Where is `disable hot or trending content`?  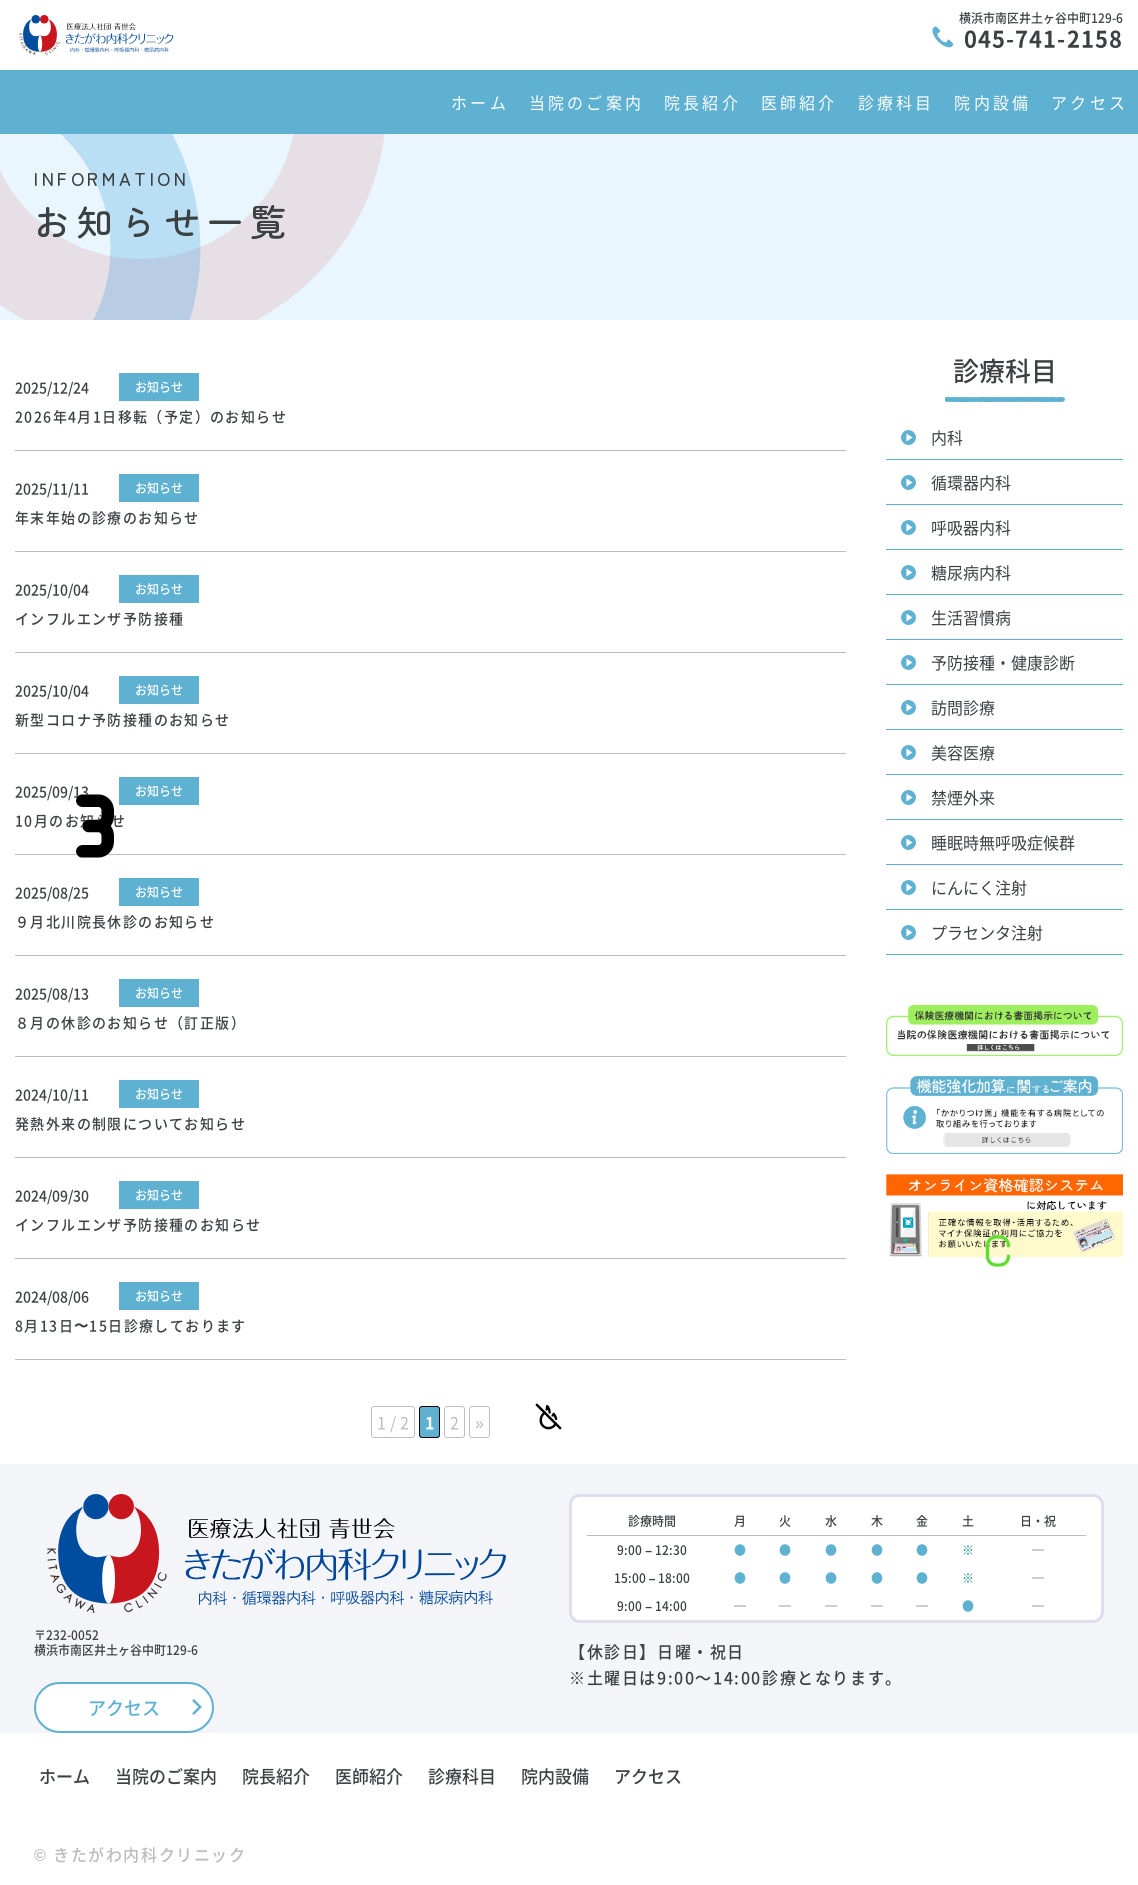 disable hot or trending content is located at coordinates (548, 1416).